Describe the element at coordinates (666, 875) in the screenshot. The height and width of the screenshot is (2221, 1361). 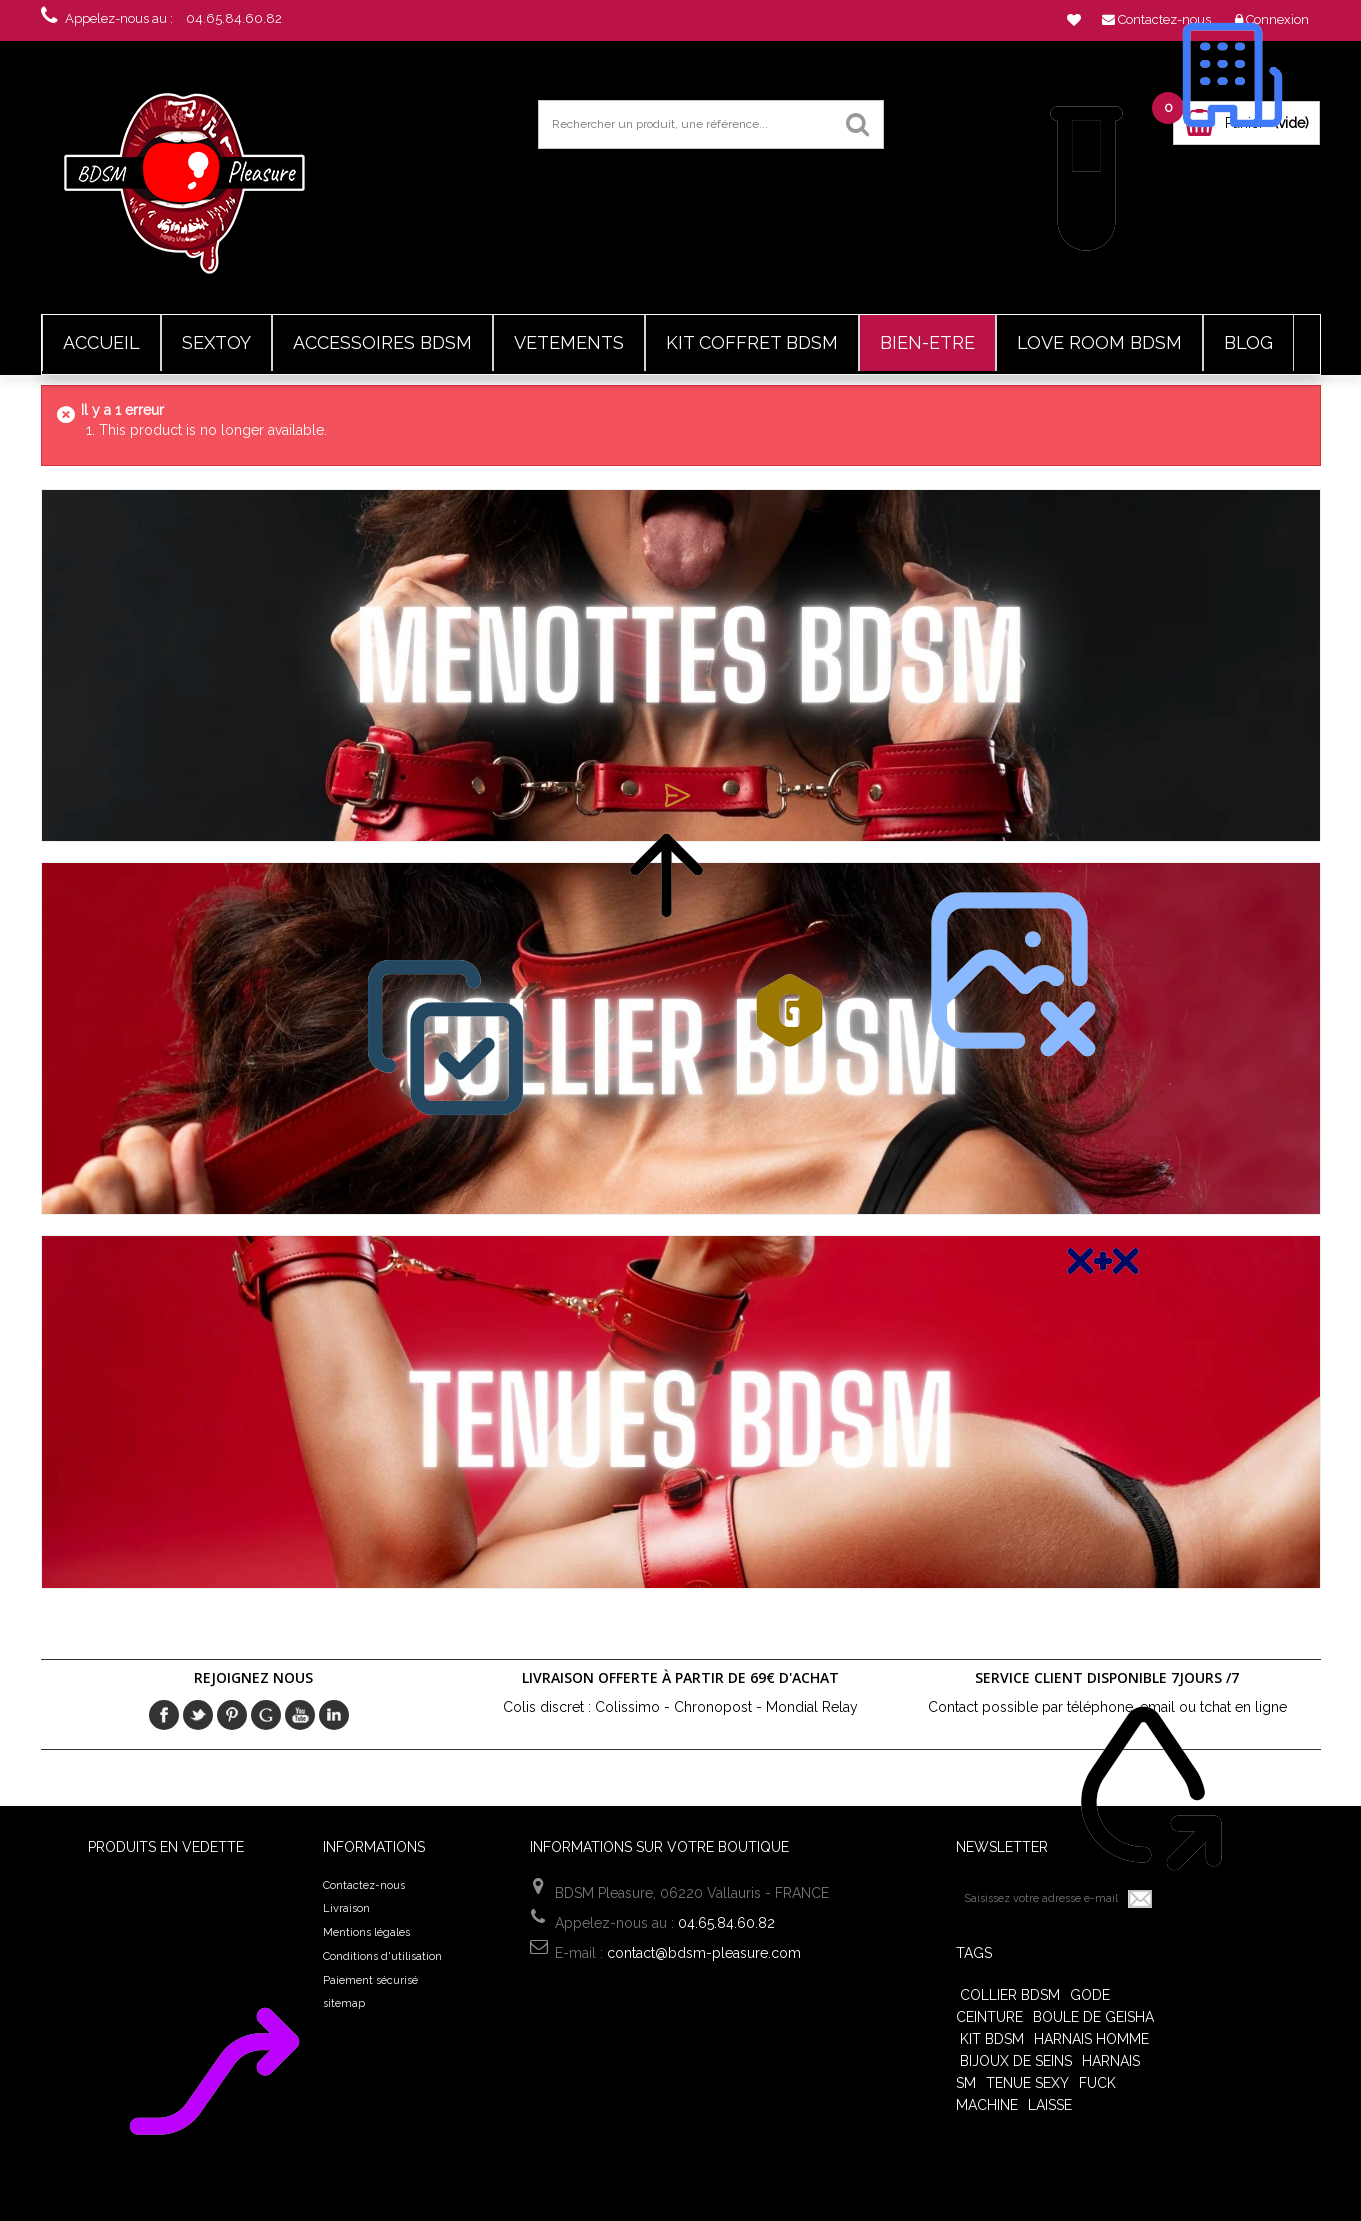
I see `move up or scroll to top` at that location.